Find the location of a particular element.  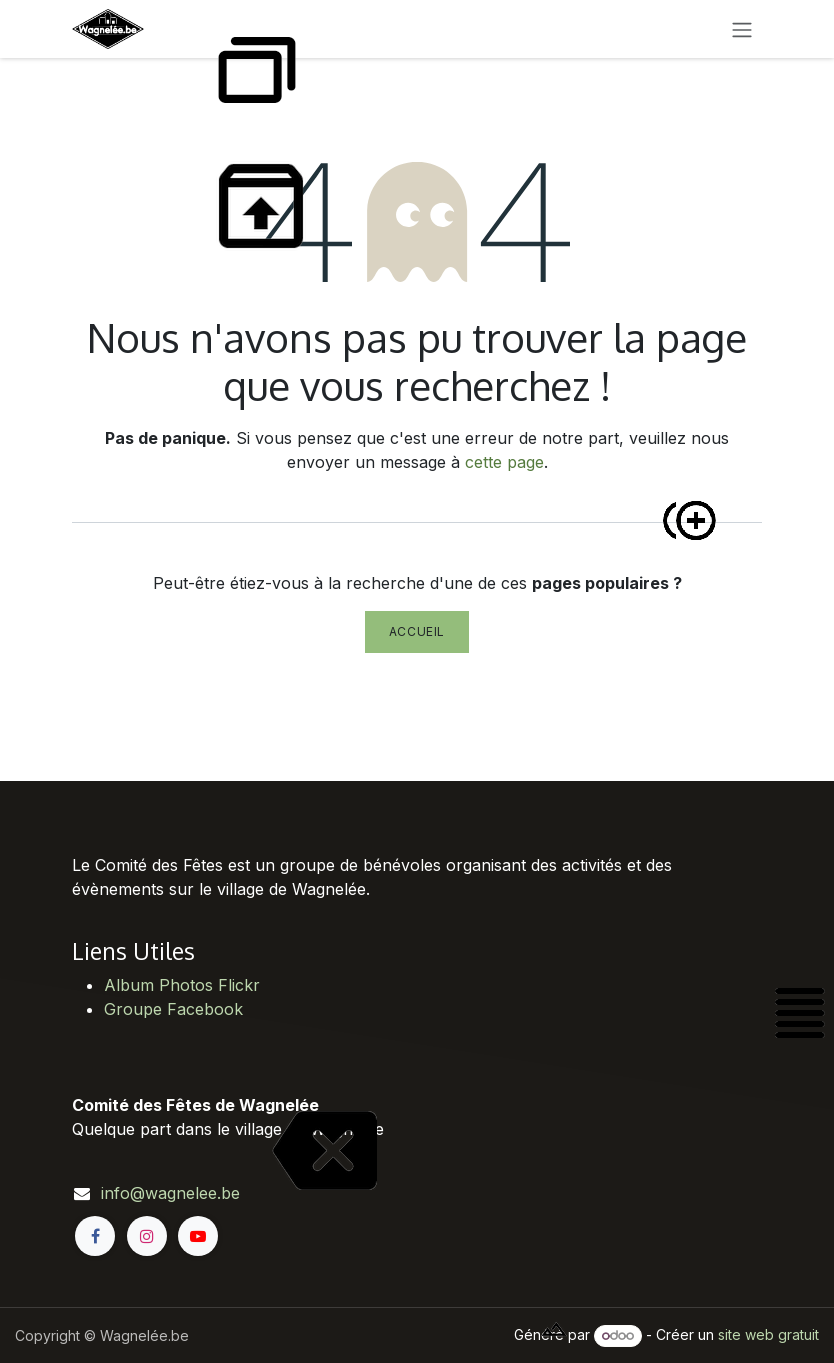

unarchive or restore an item is located at coordinates (261, 206).